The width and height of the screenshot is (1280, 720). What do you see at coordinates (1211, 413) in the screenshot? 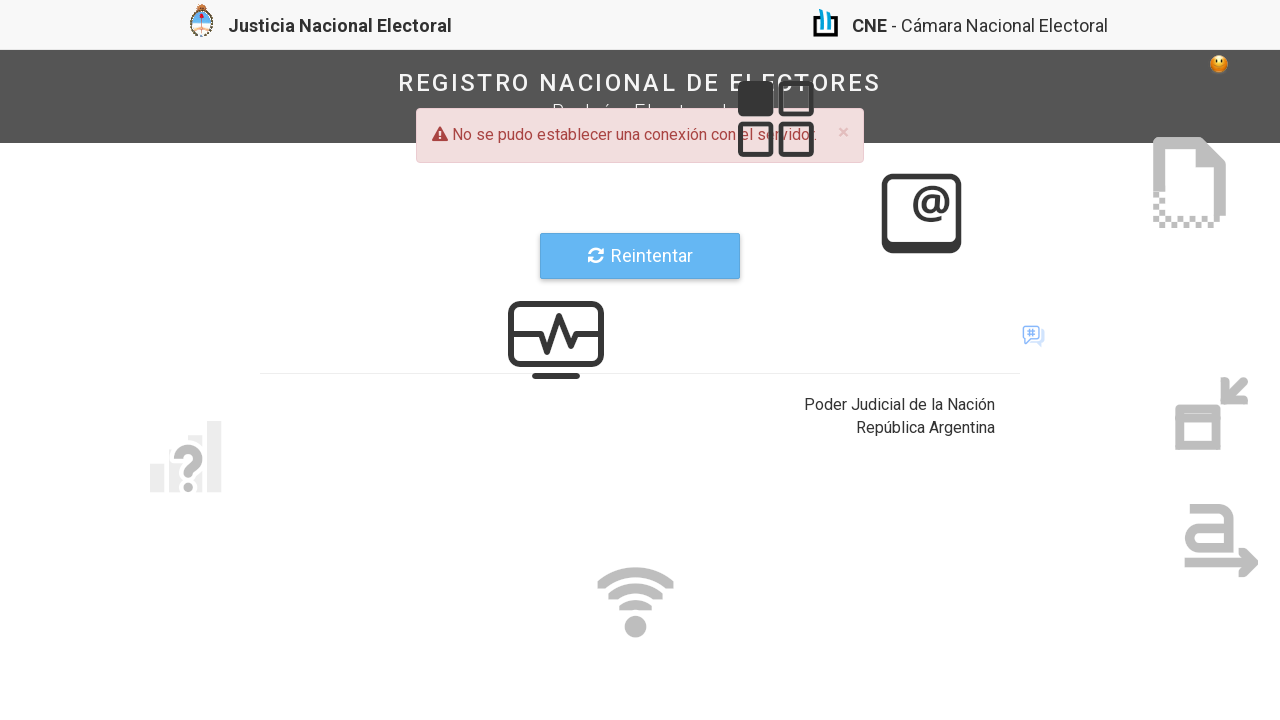
I see `restore window to previous size` at bounding box center [1211, 413].